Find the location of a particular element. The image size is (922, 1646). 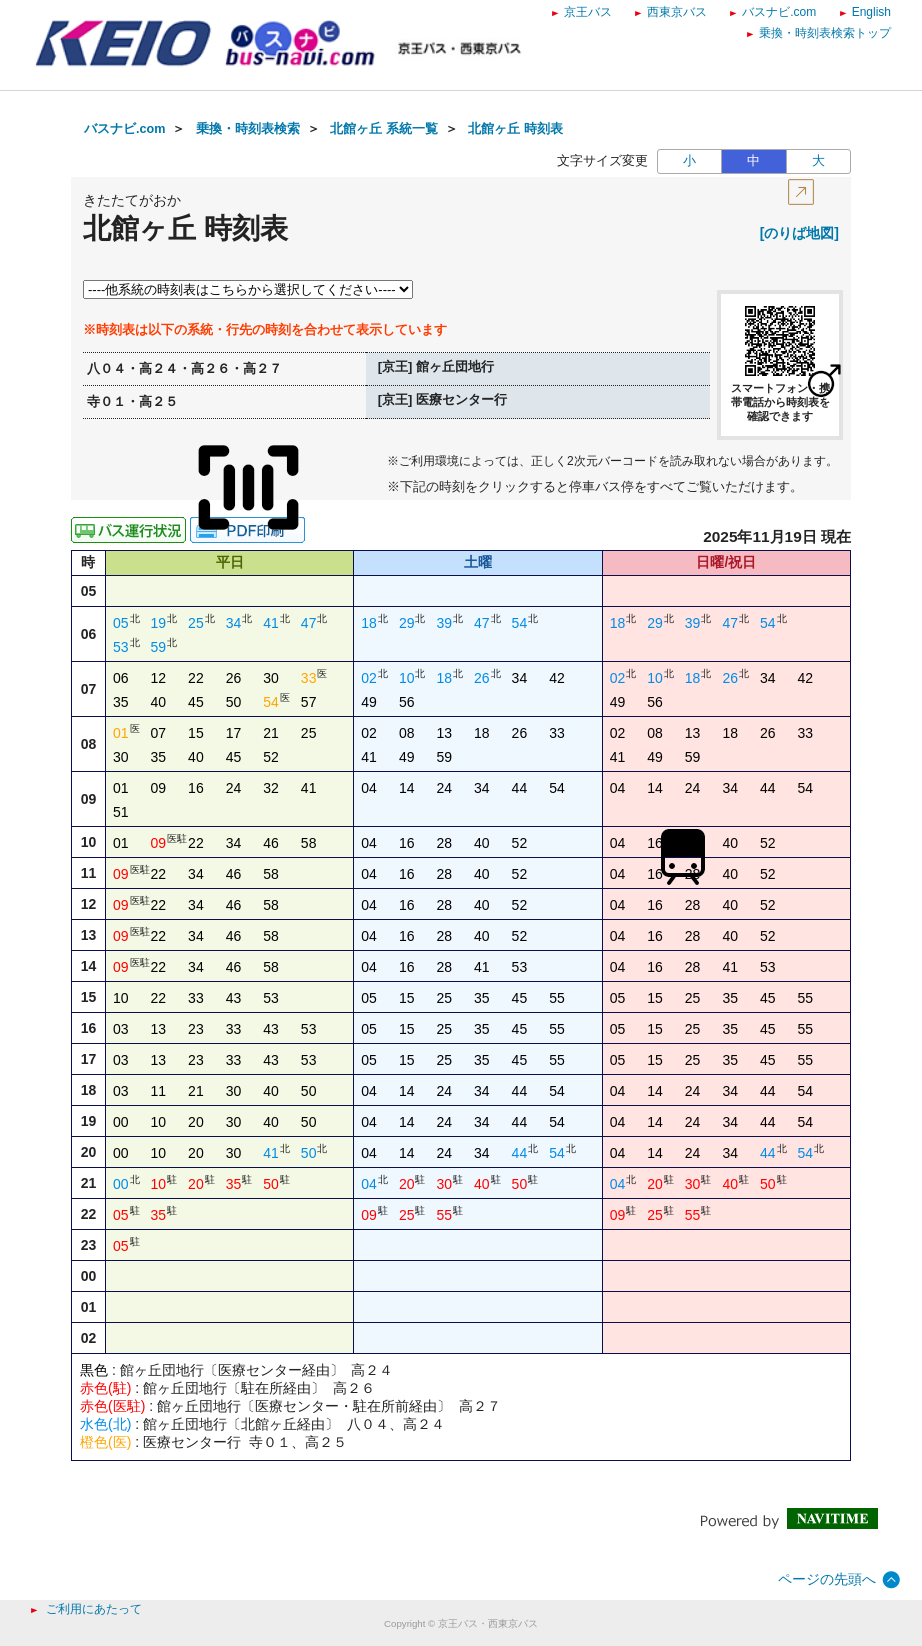

access train schedules or rail services is located at coordinates (683, 855).